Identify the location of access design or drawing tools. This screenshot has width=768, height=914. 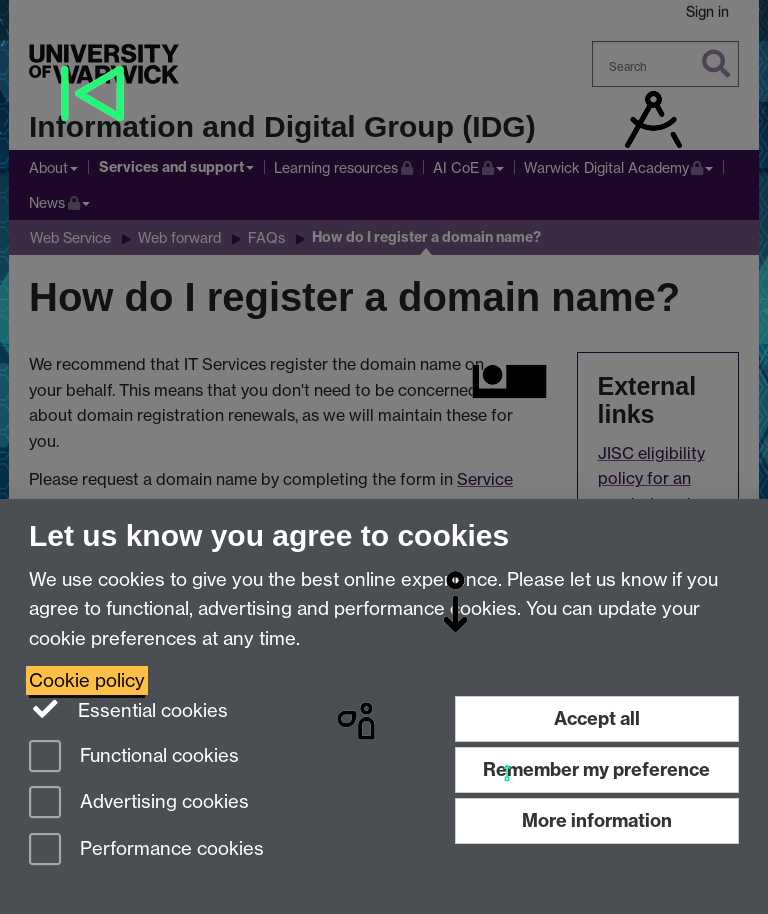
(653, 119).